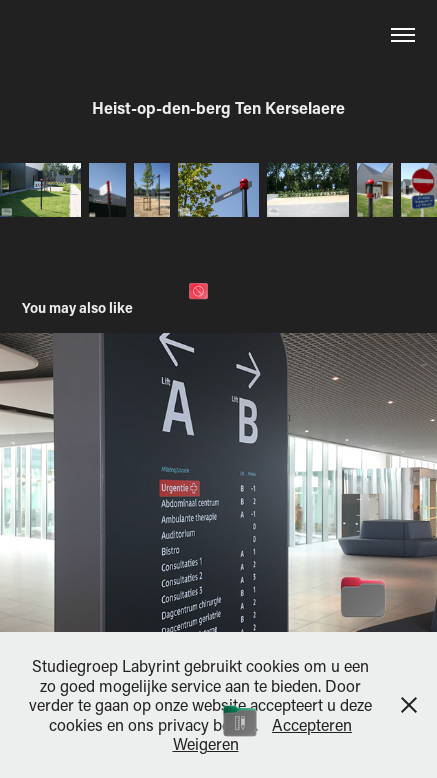  Describe the element at coordinates (198, 290) in the screenshot. I see `indicates a missing or broken image` at that location.